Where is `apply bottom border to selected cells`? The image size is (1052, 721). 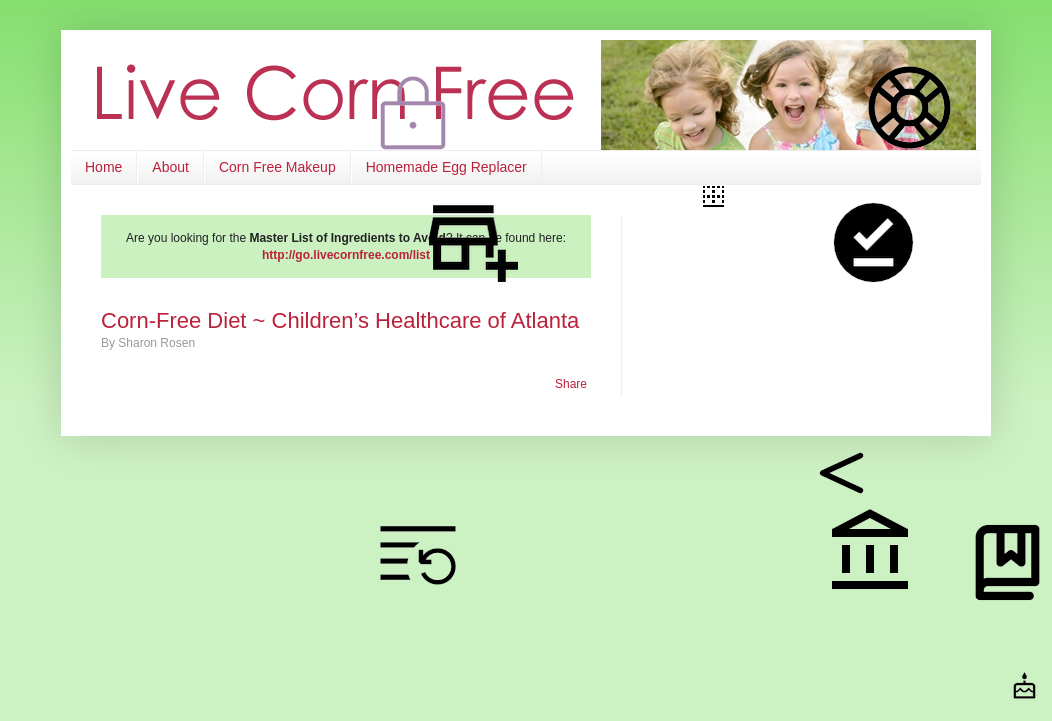
apply bottom border to selected cells is located at coordinates (713, 196).